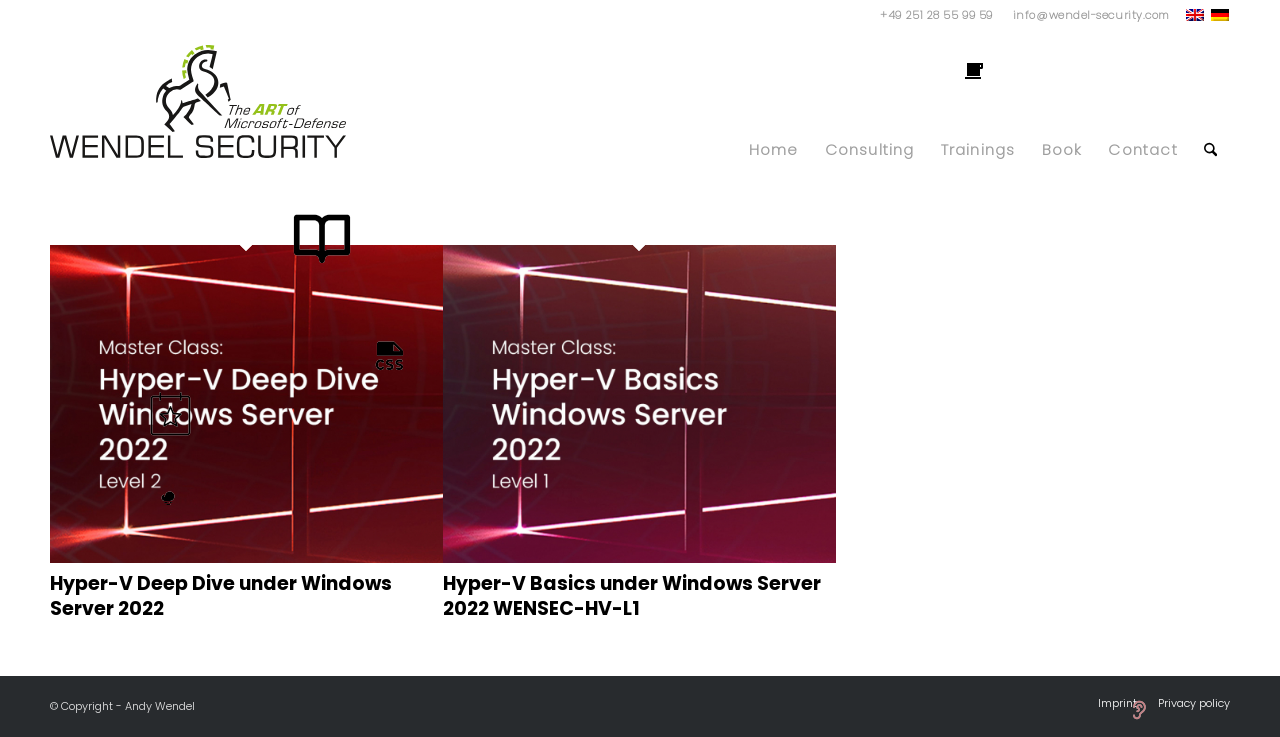 The height and width of the screenshot is (737, 1280). I want to click on find nearby coffee shops or cafes, so click(974, 71).